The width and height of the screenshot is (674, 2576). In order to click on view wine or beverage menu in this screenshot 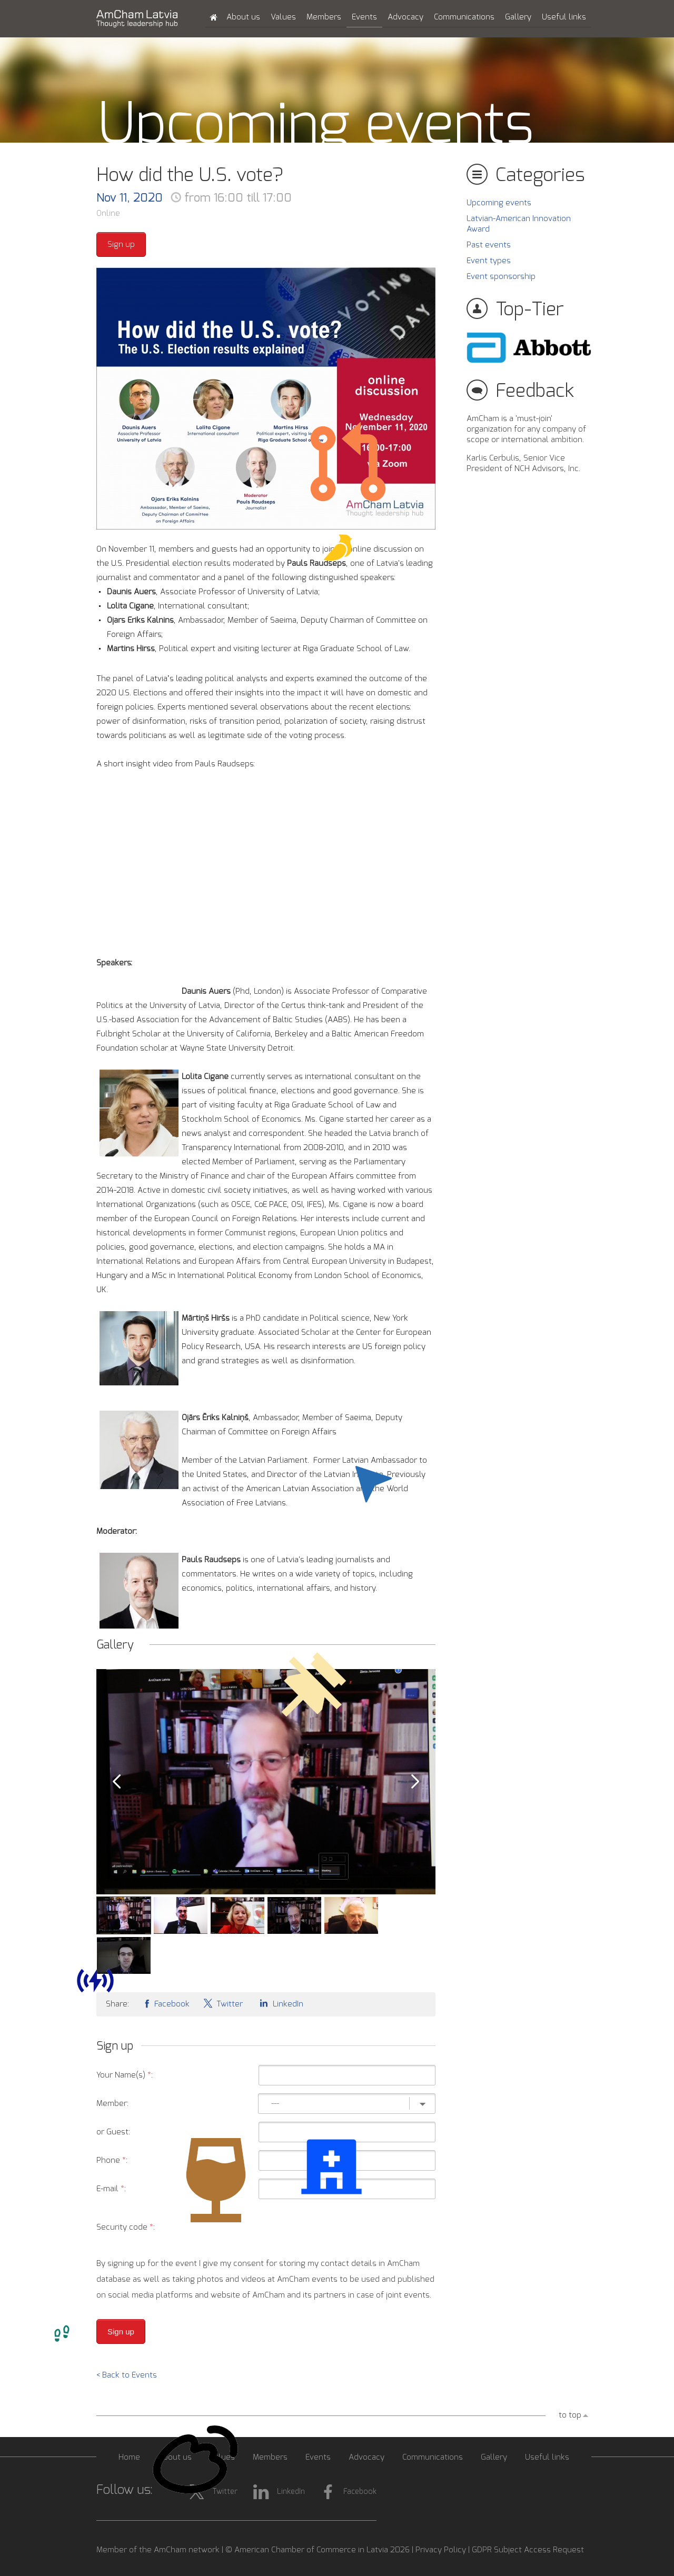, I will do `click(216, 2180)`.